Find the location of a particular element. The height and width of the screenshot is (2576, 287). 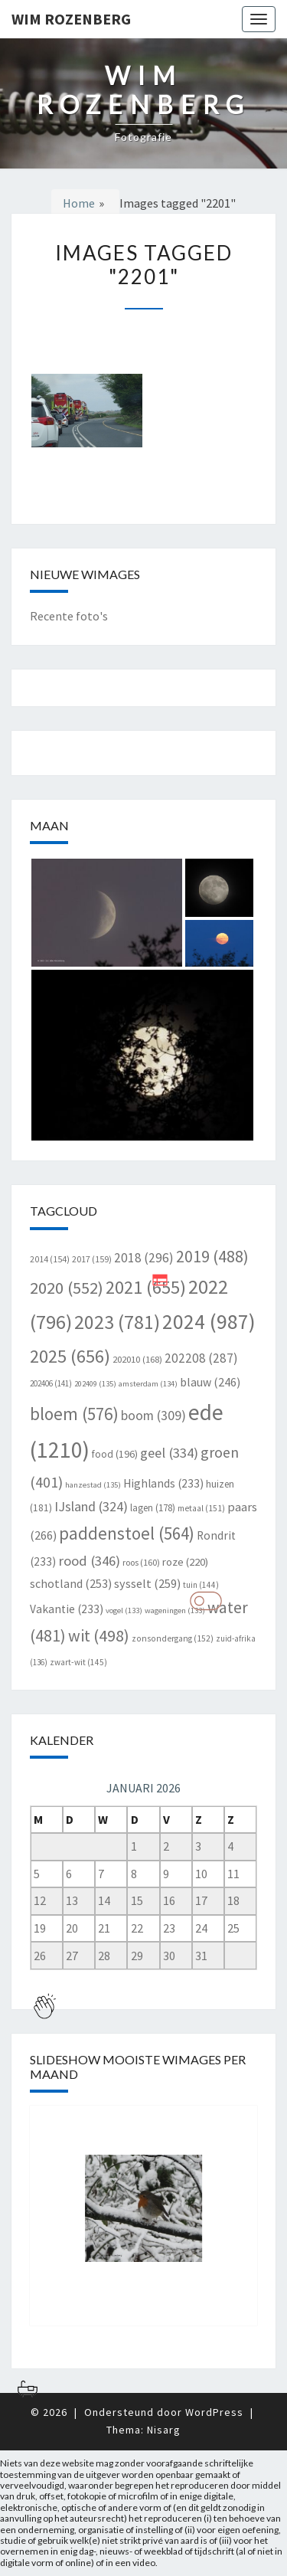

applaud or show appreciation for content is located at coordinates (44, 2006).